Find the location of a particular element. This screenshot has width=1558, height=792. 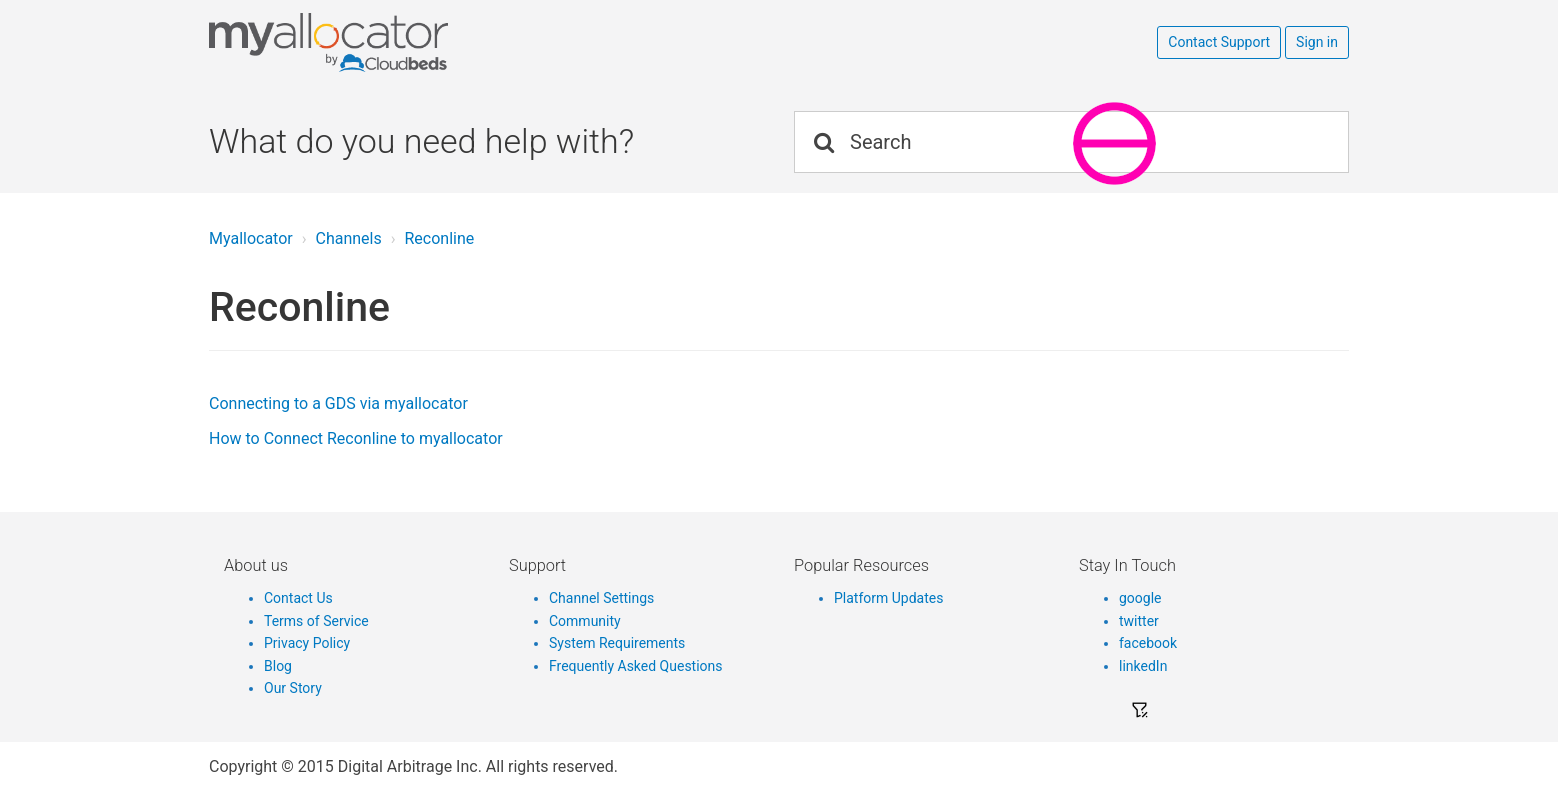

toggle between light and dark mode is located at coordinates (1114, 143).